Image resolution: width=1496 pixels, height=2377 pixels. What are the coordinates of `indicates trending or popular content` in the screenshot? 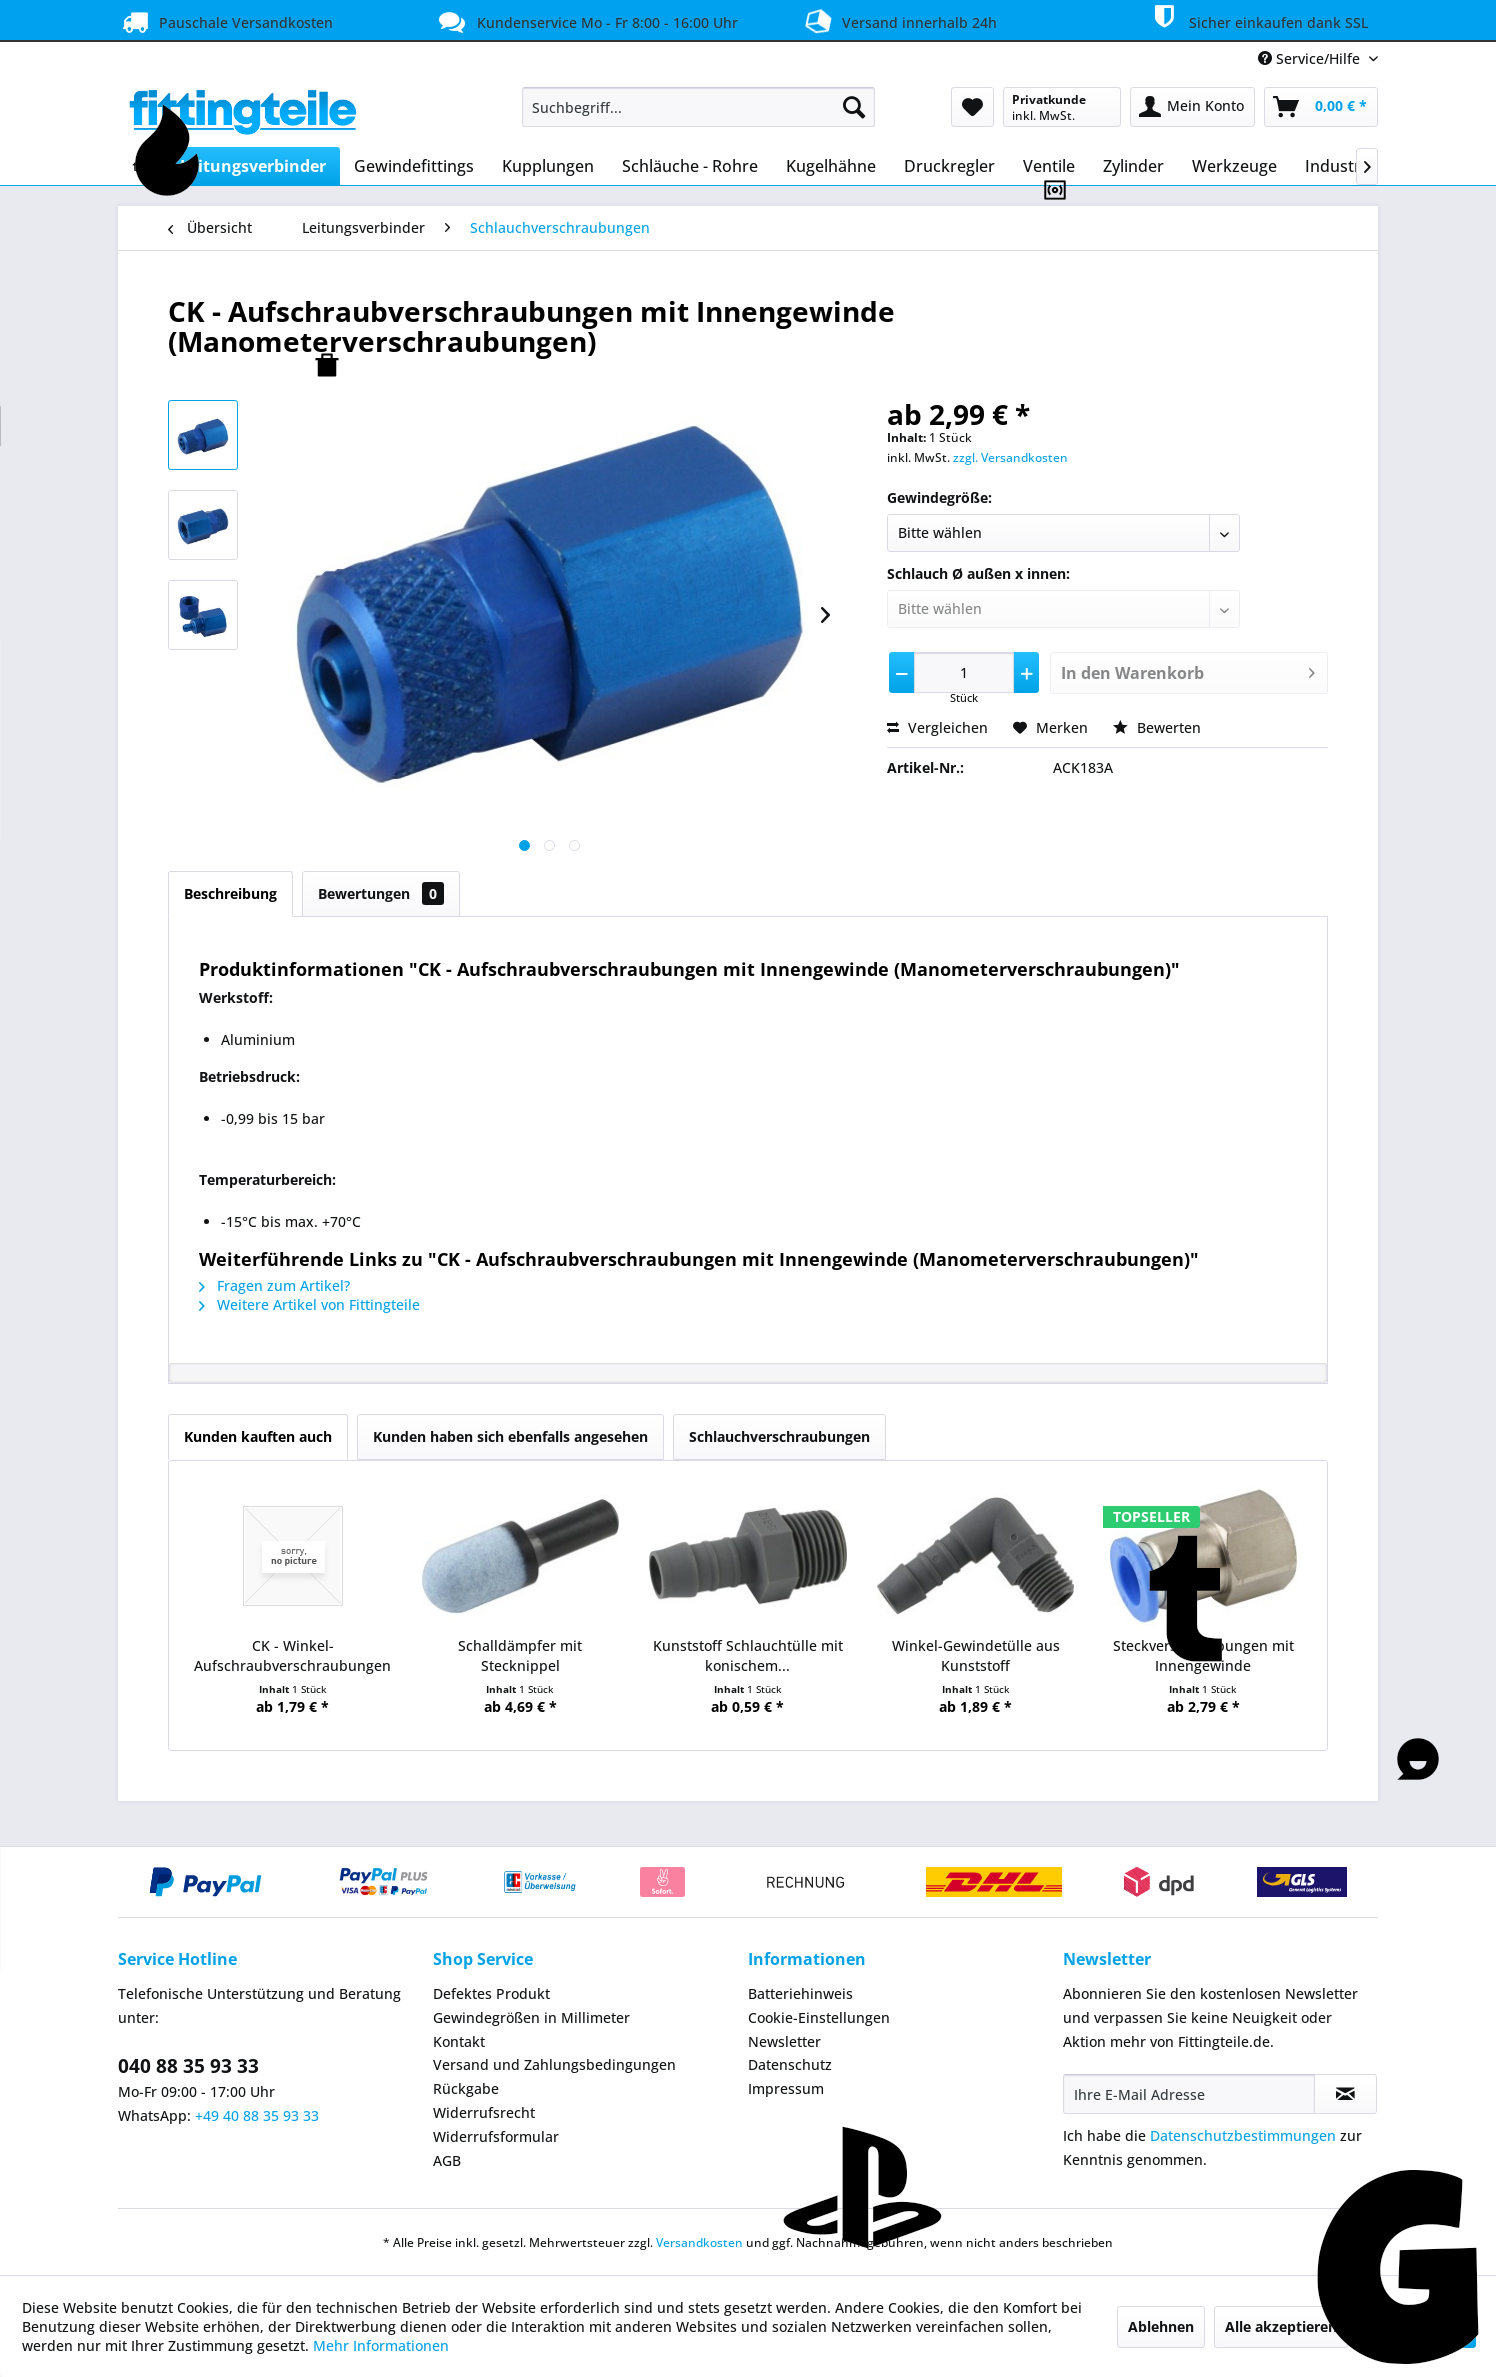 It's located at (167, 149).